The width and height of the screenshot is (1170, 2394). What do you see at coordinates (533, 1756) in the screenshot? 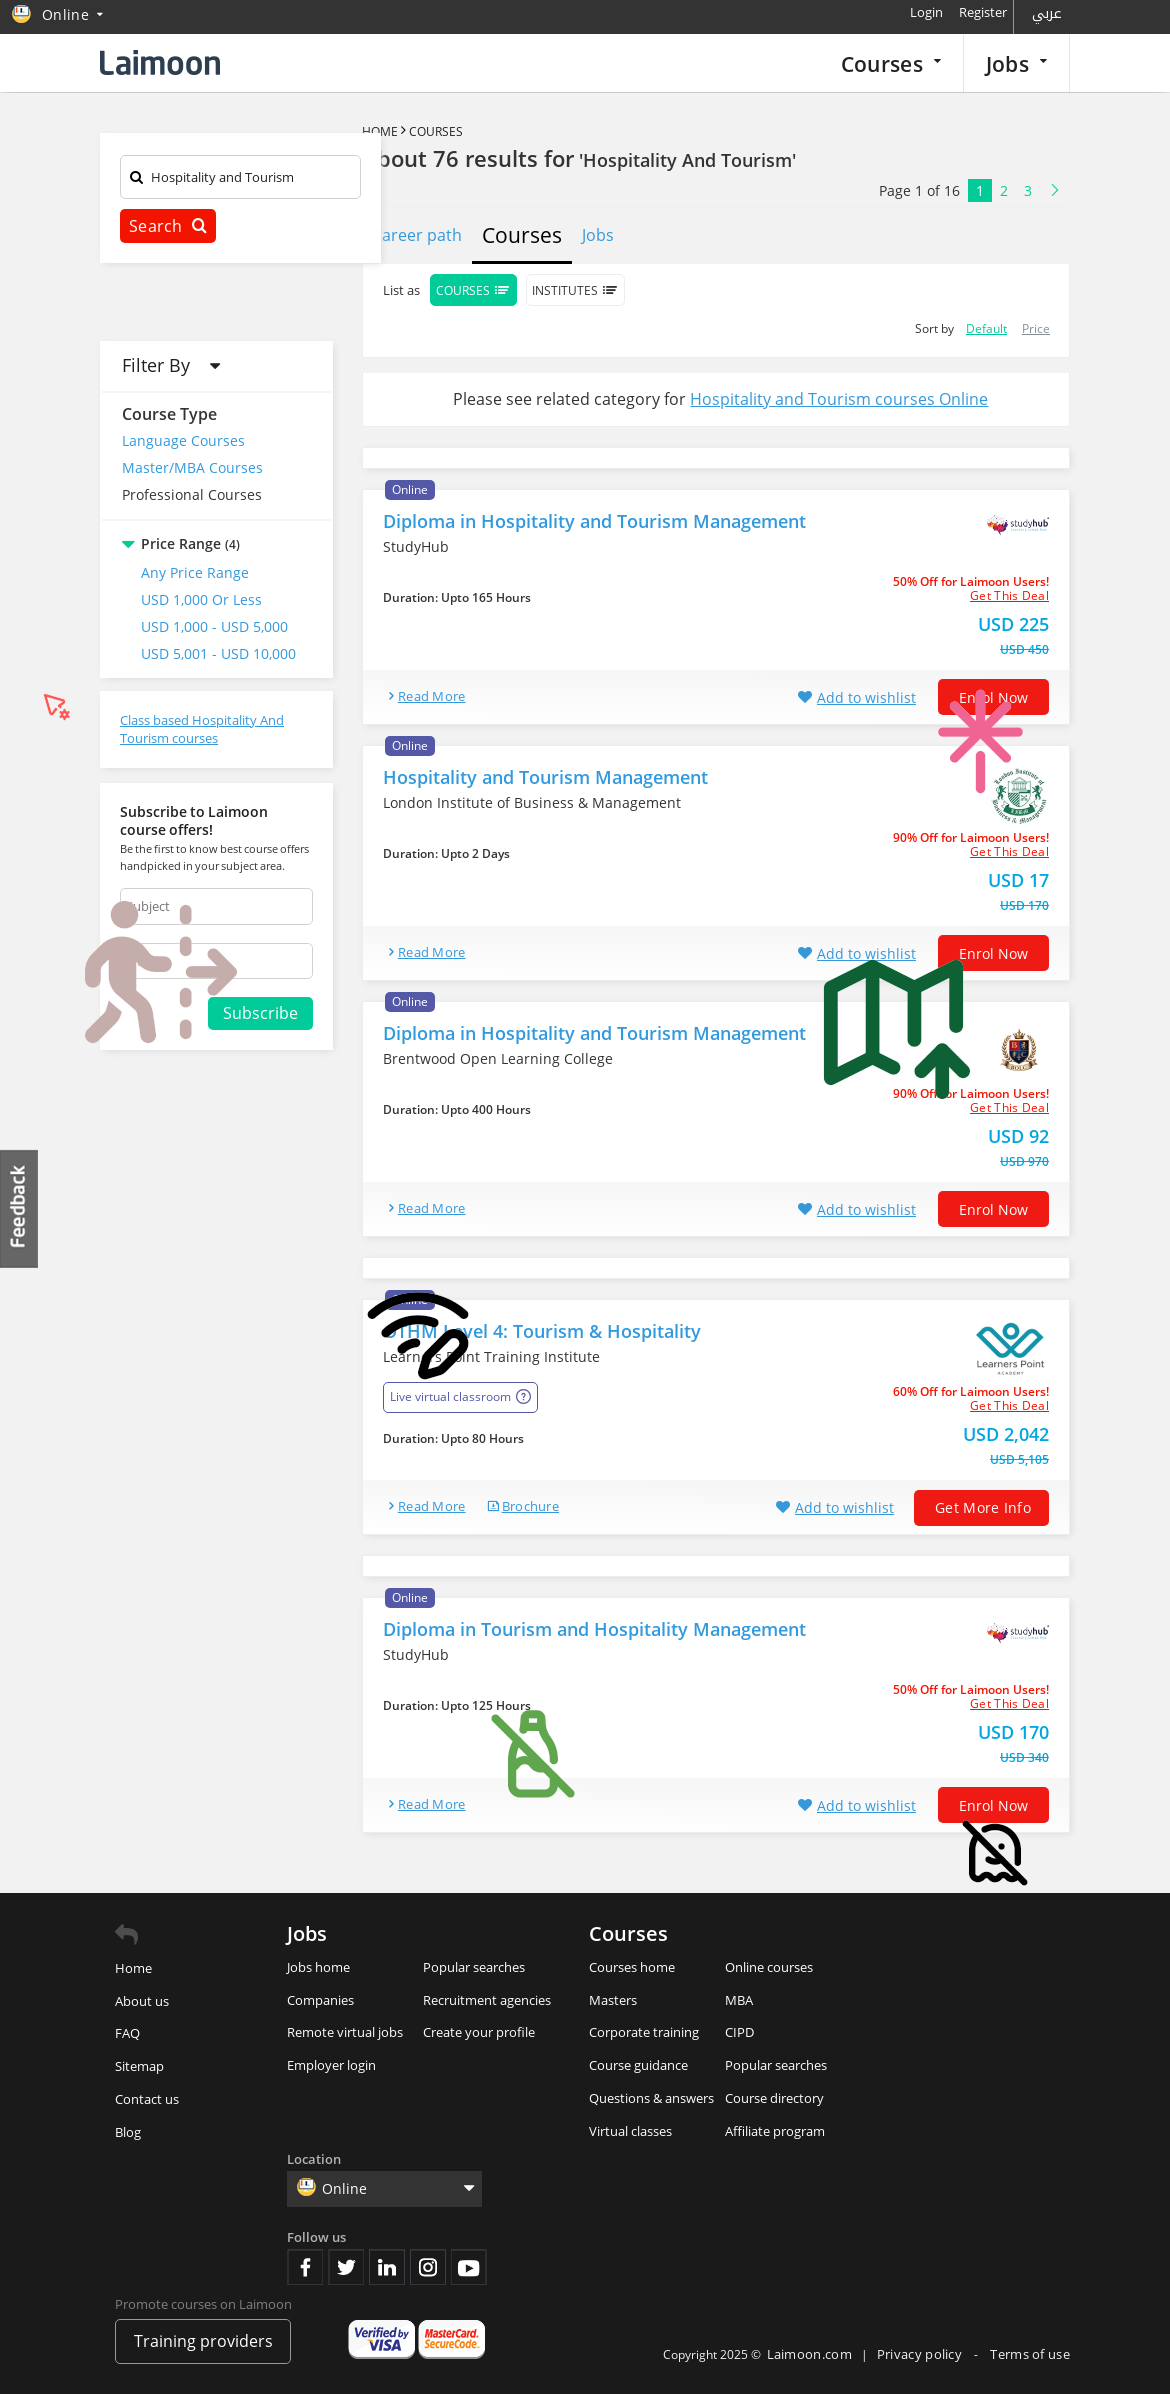
I see `indicates bottles are not permitted` at bounding box center [533, 1756].